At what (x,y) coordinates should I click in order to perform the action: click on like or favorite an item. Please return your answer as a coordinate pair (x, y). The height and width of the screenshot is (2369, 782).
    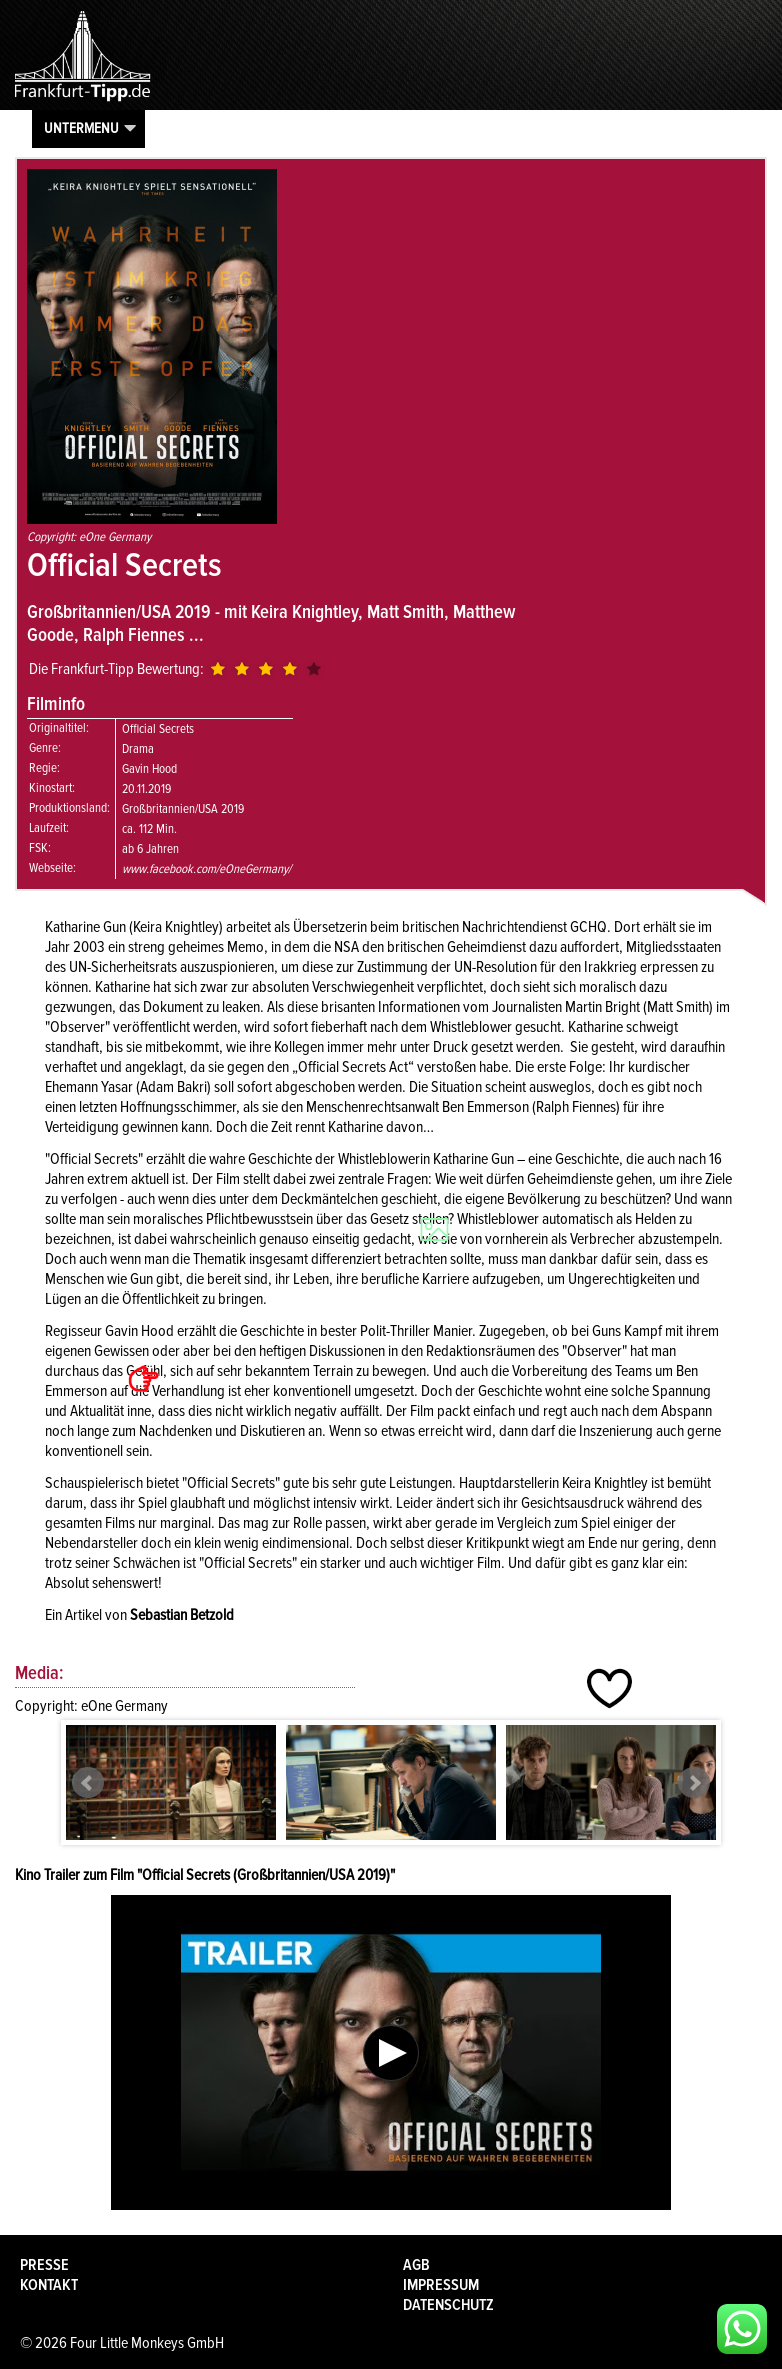
    Looking at the image, I should click on (609, 1688).